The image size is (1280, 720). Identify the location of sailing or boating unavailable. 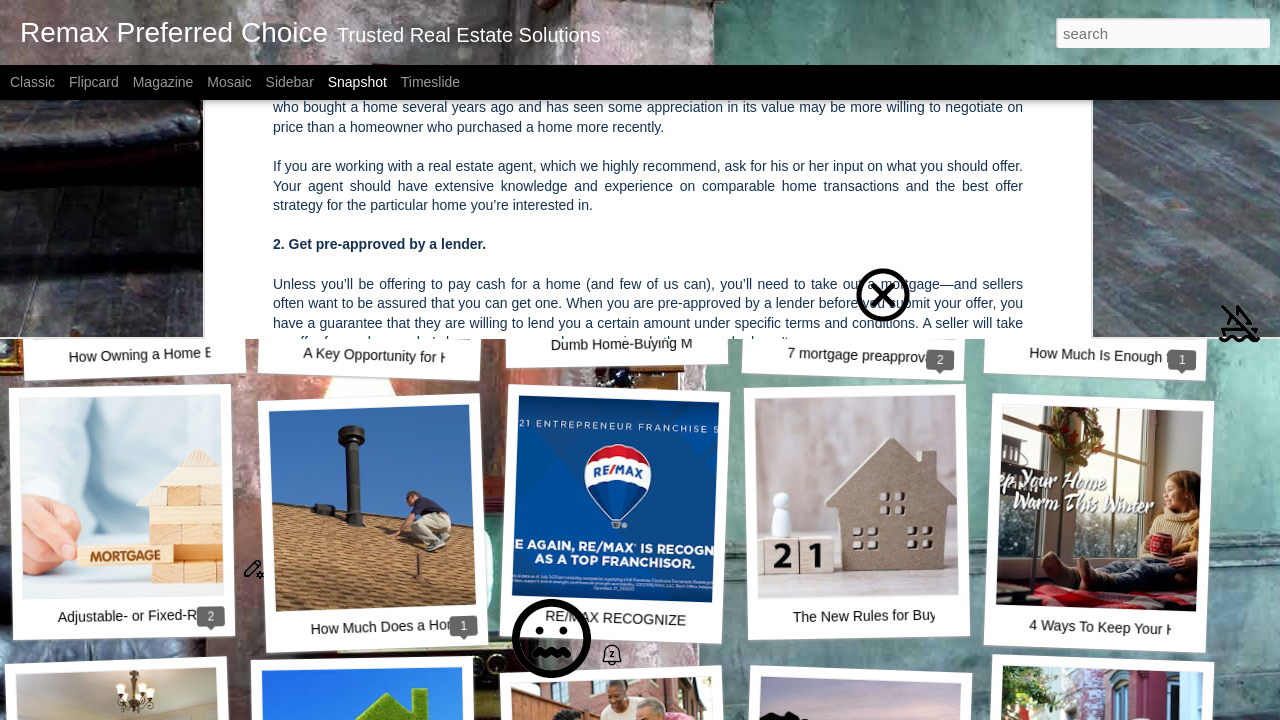
(1239, 323).